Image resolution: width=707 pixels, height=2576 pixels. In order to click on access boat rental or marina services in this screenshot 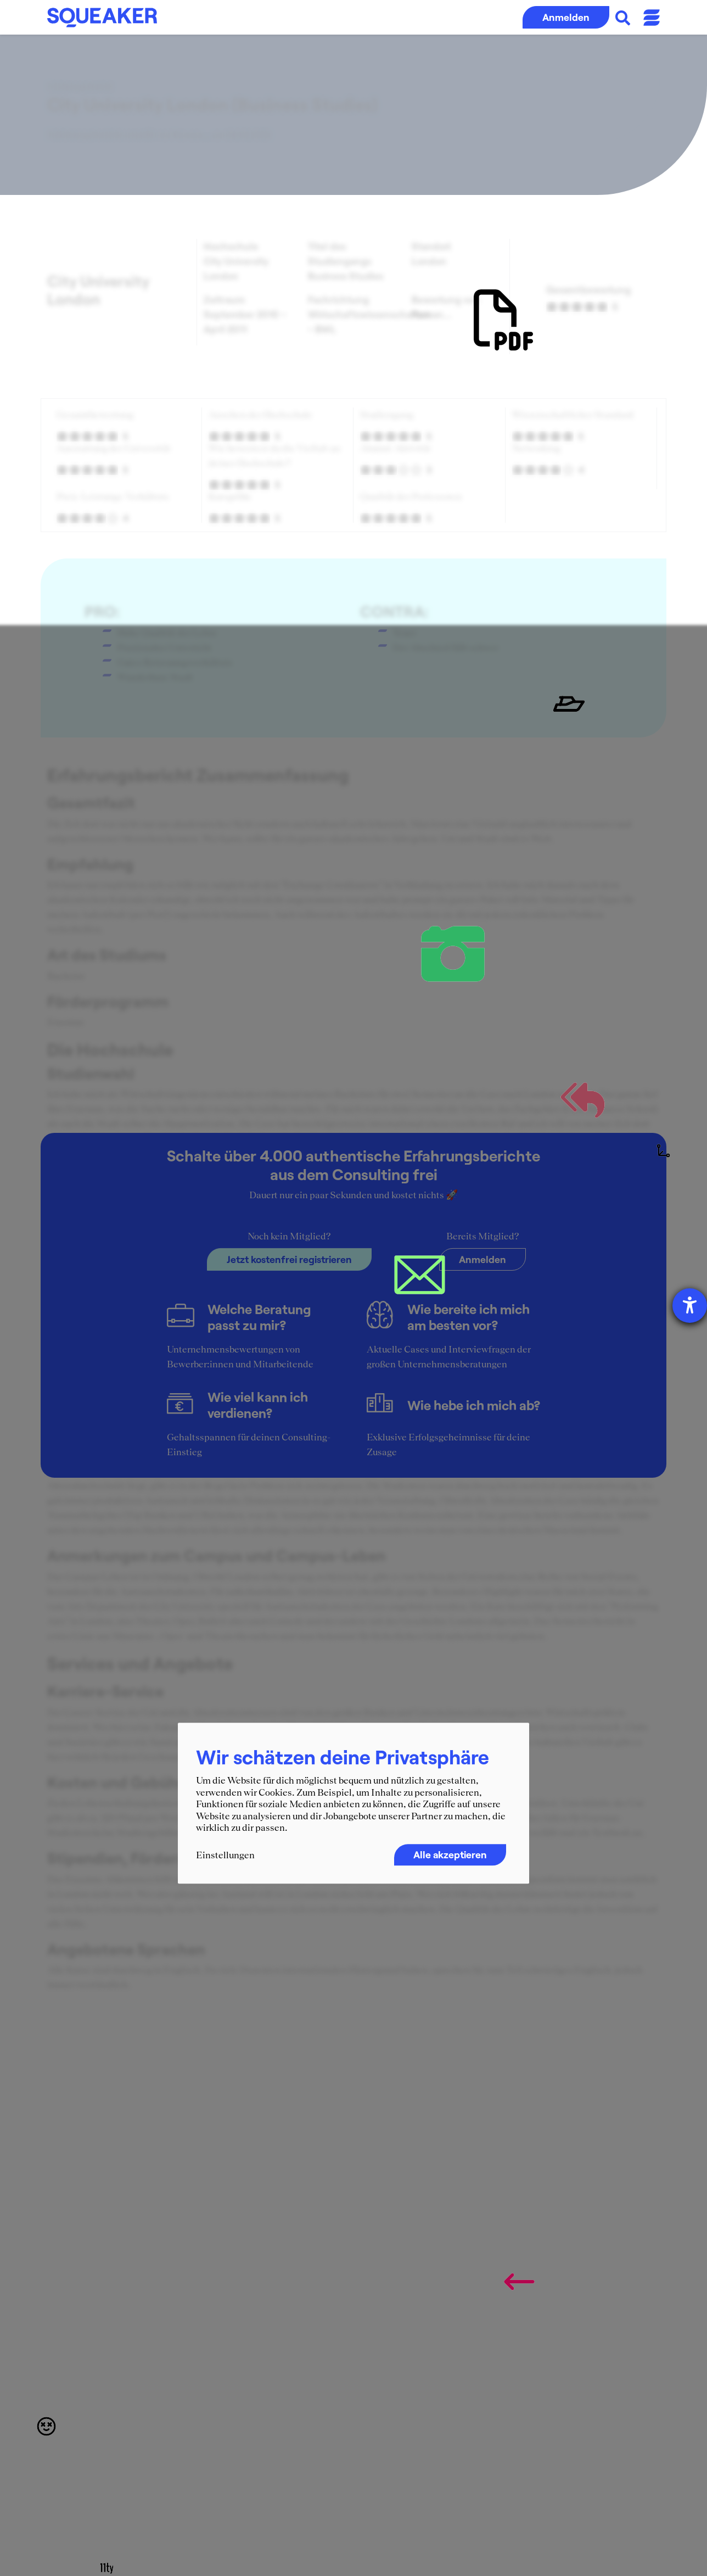, I will do `click(569, 703)`.